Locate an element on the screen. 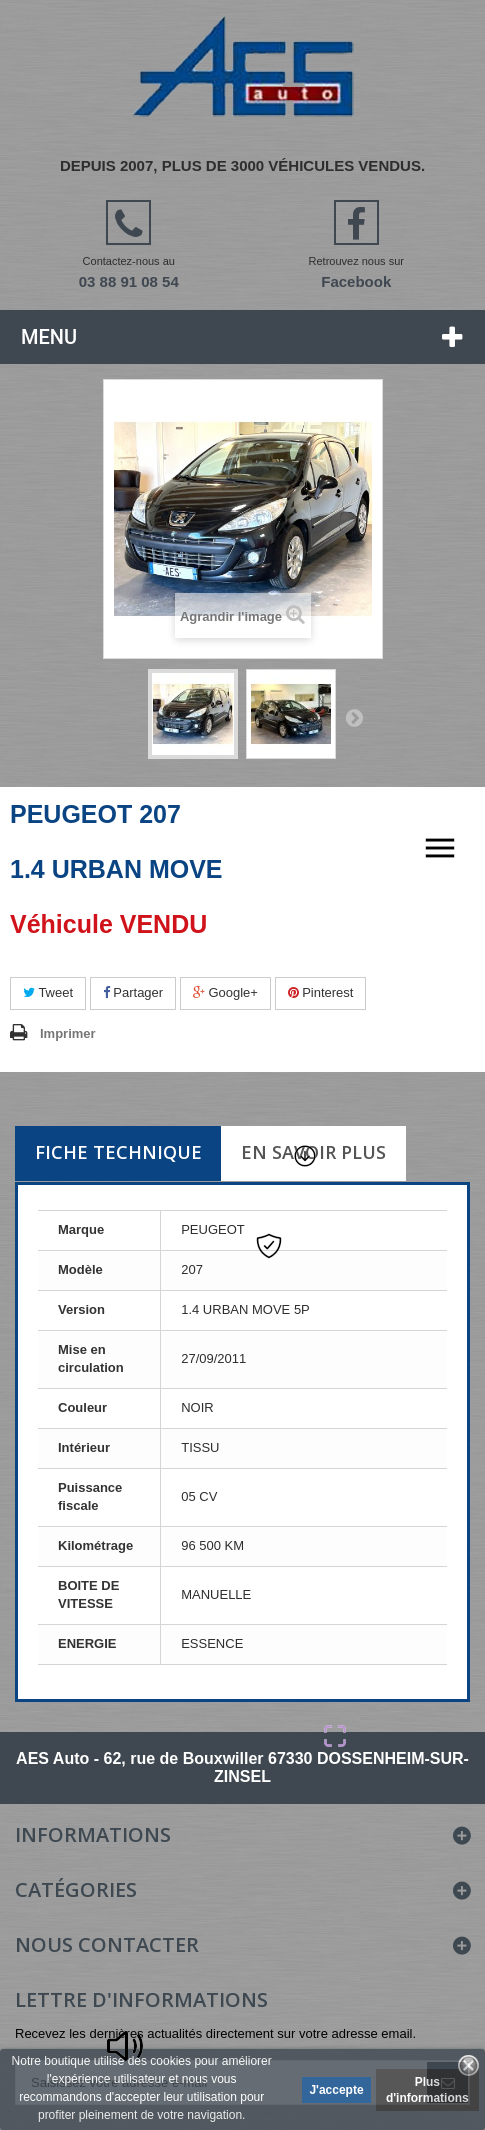 Image resolution: width=485 pixels, height=2130 pixels. adjust audio volume to medium level is located at coordinates (125, 2046).